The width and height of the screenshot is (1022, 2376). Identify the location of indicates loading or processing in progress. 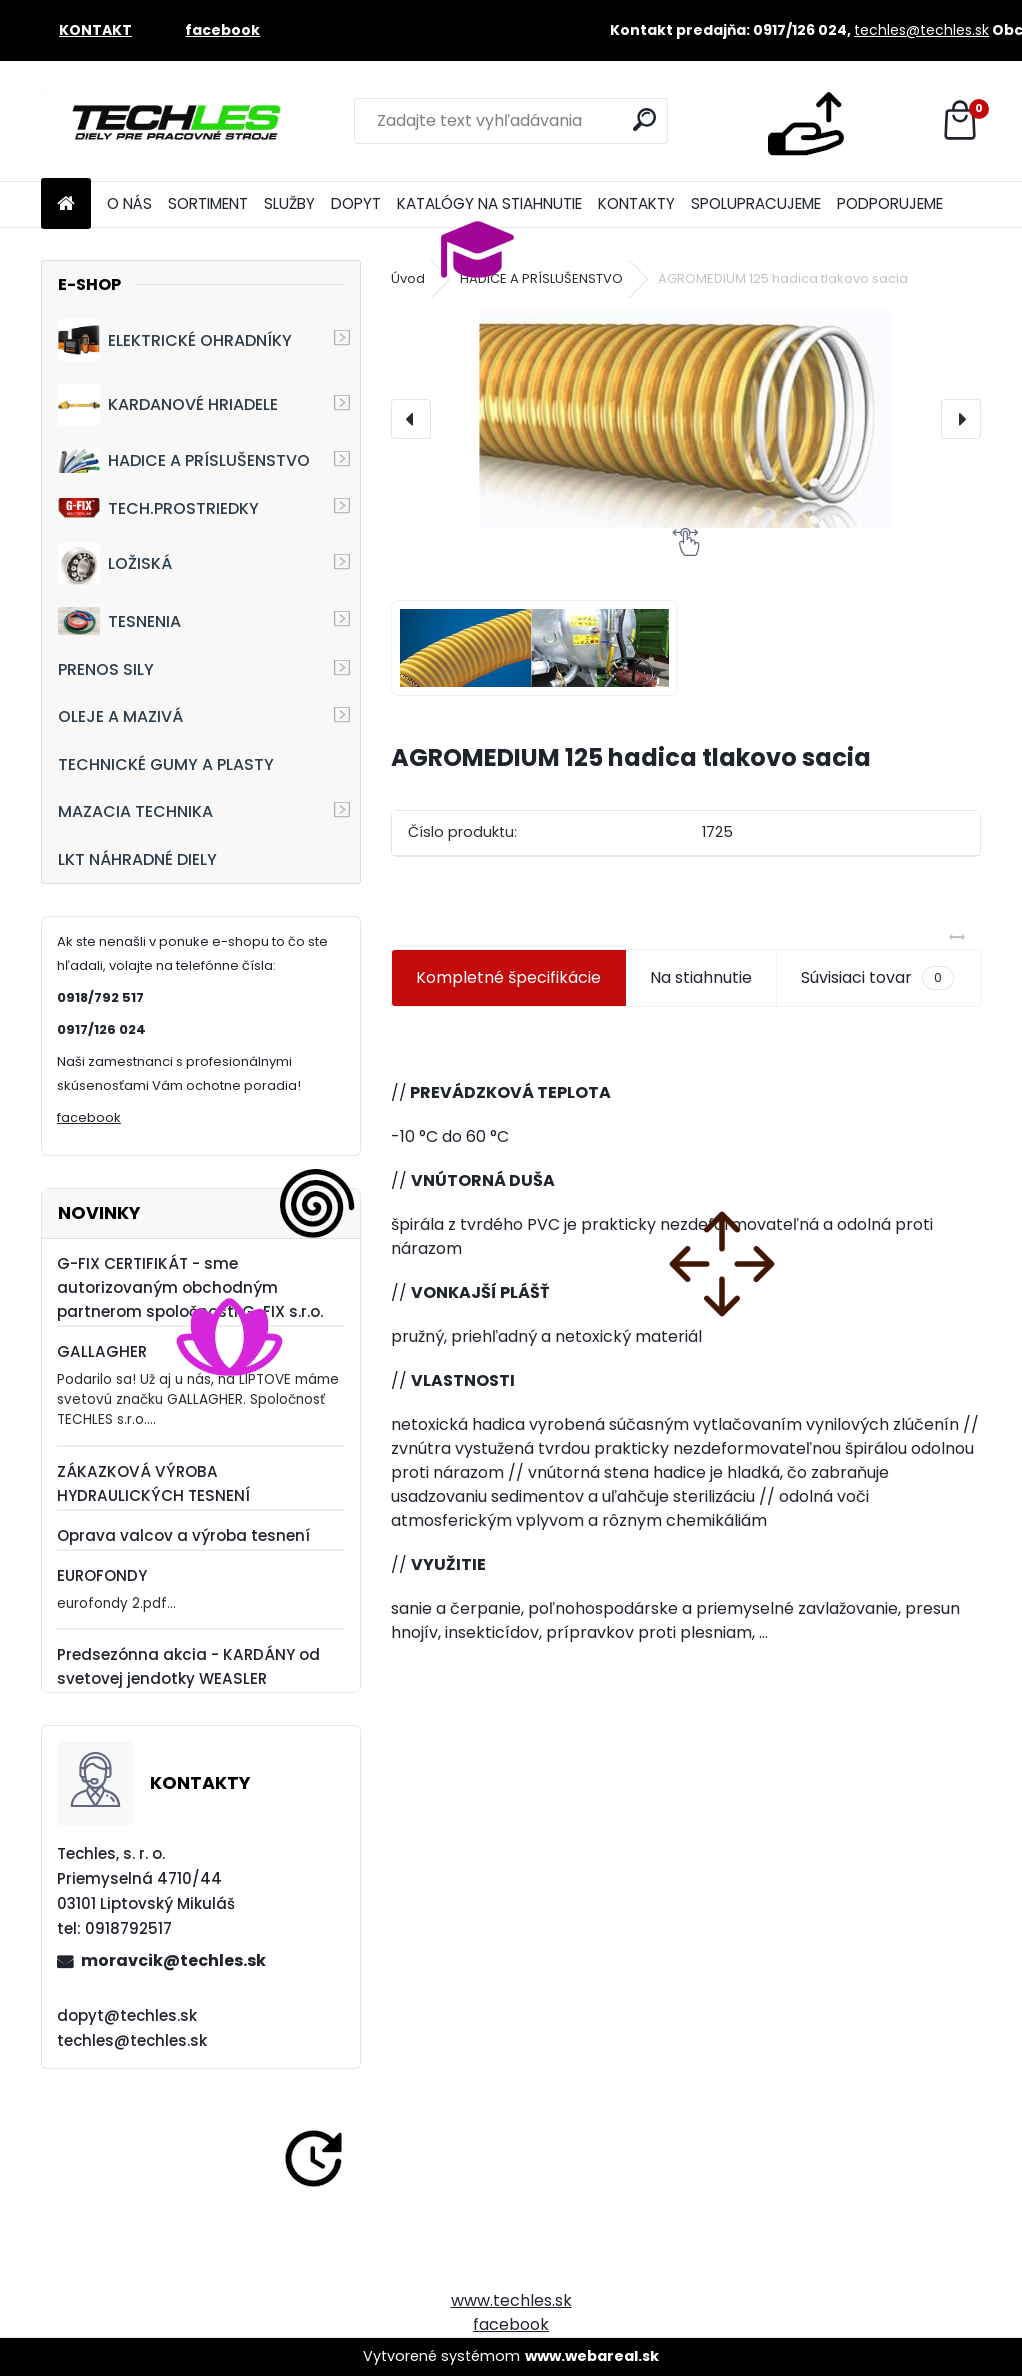
(313, 1202).